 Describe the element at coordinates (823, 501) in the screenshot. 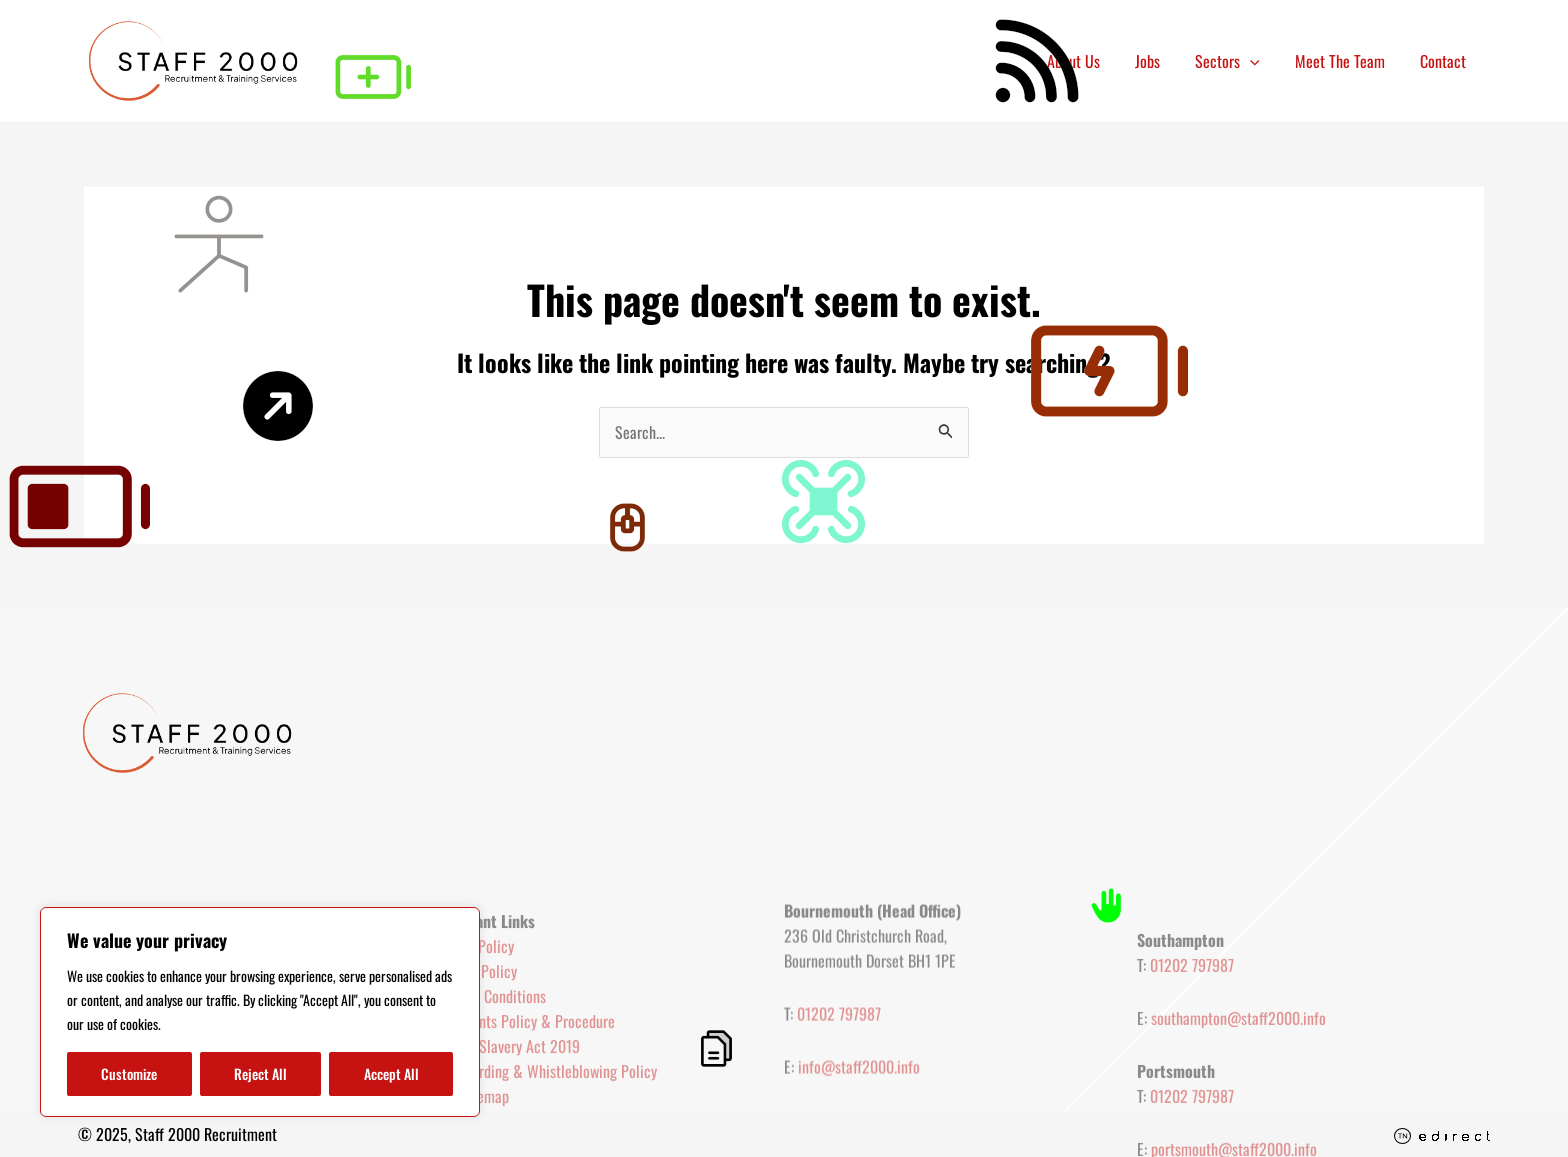

I see `access drone controls` at that location.